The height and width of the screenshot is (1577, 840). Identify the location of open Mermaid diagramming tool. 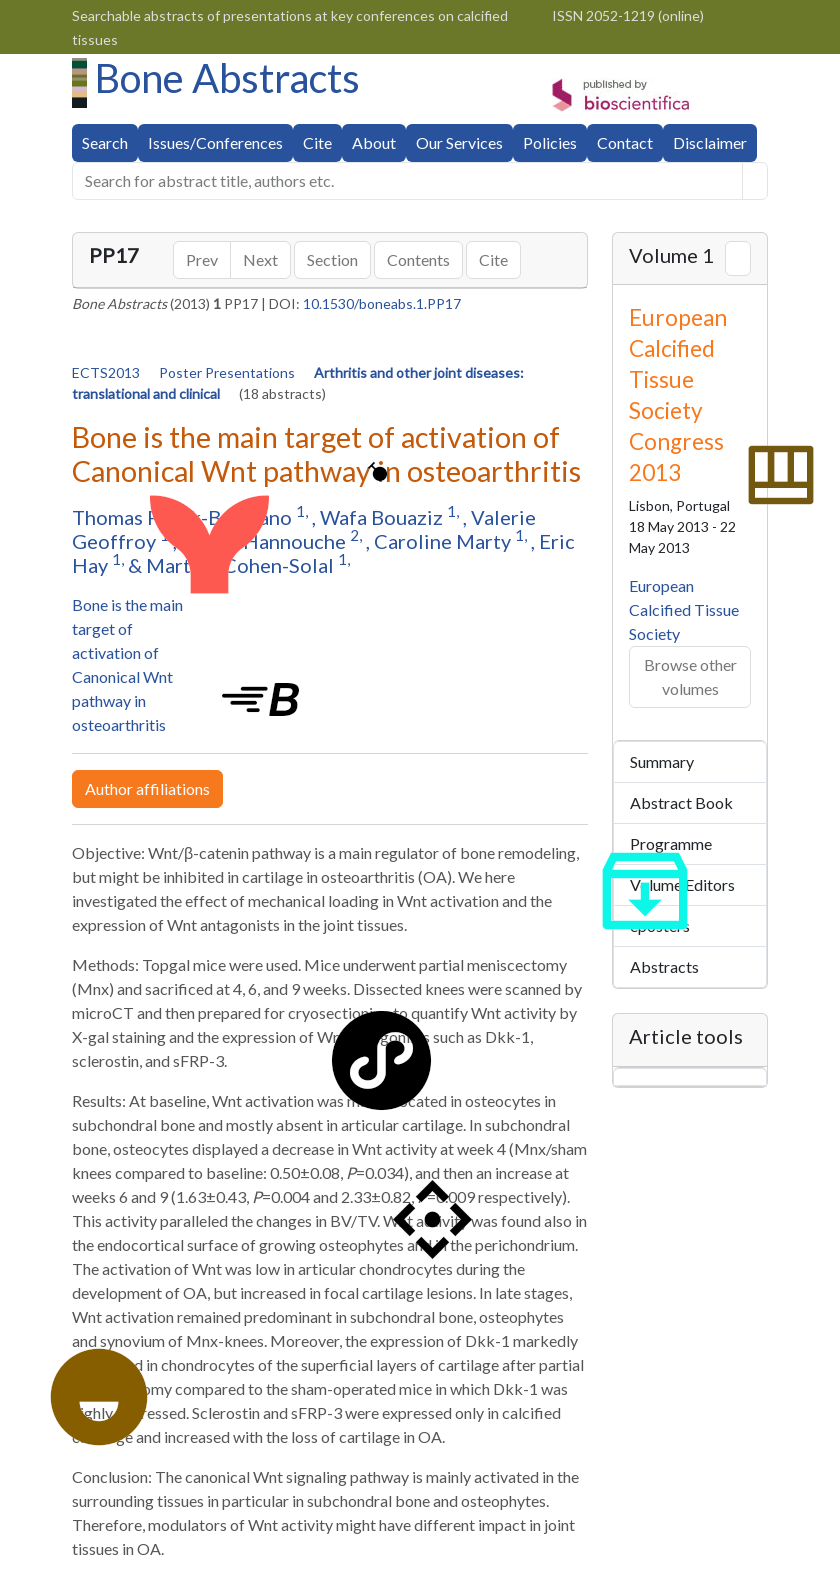
(209, 544).